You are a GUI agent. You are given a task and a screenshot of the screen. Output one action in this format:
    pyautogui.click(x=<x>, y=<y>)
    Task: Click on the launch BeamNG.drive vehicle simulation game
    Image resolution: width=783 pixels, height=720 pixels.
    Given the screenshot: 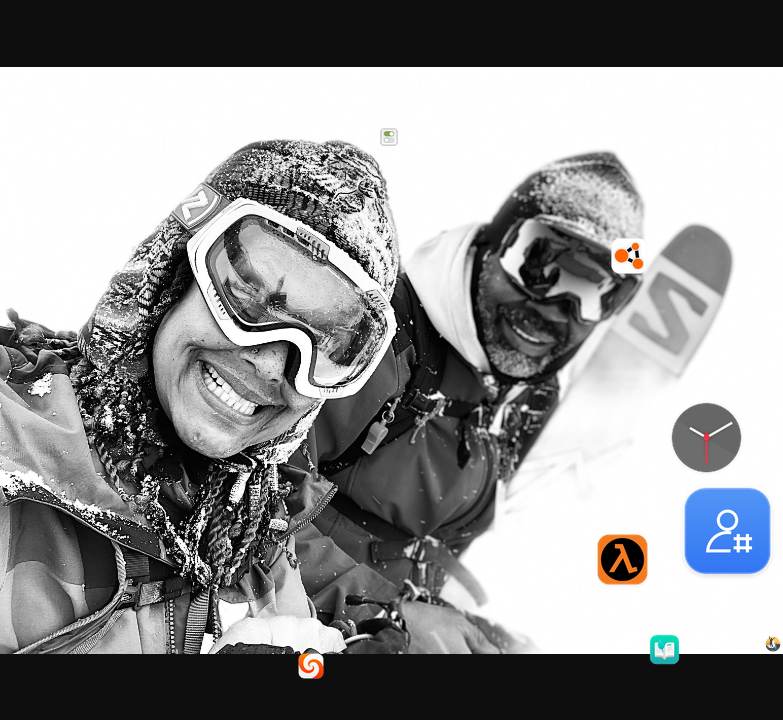 What is the action you would take?
    pyautogui.click(x=629, y=256)
    